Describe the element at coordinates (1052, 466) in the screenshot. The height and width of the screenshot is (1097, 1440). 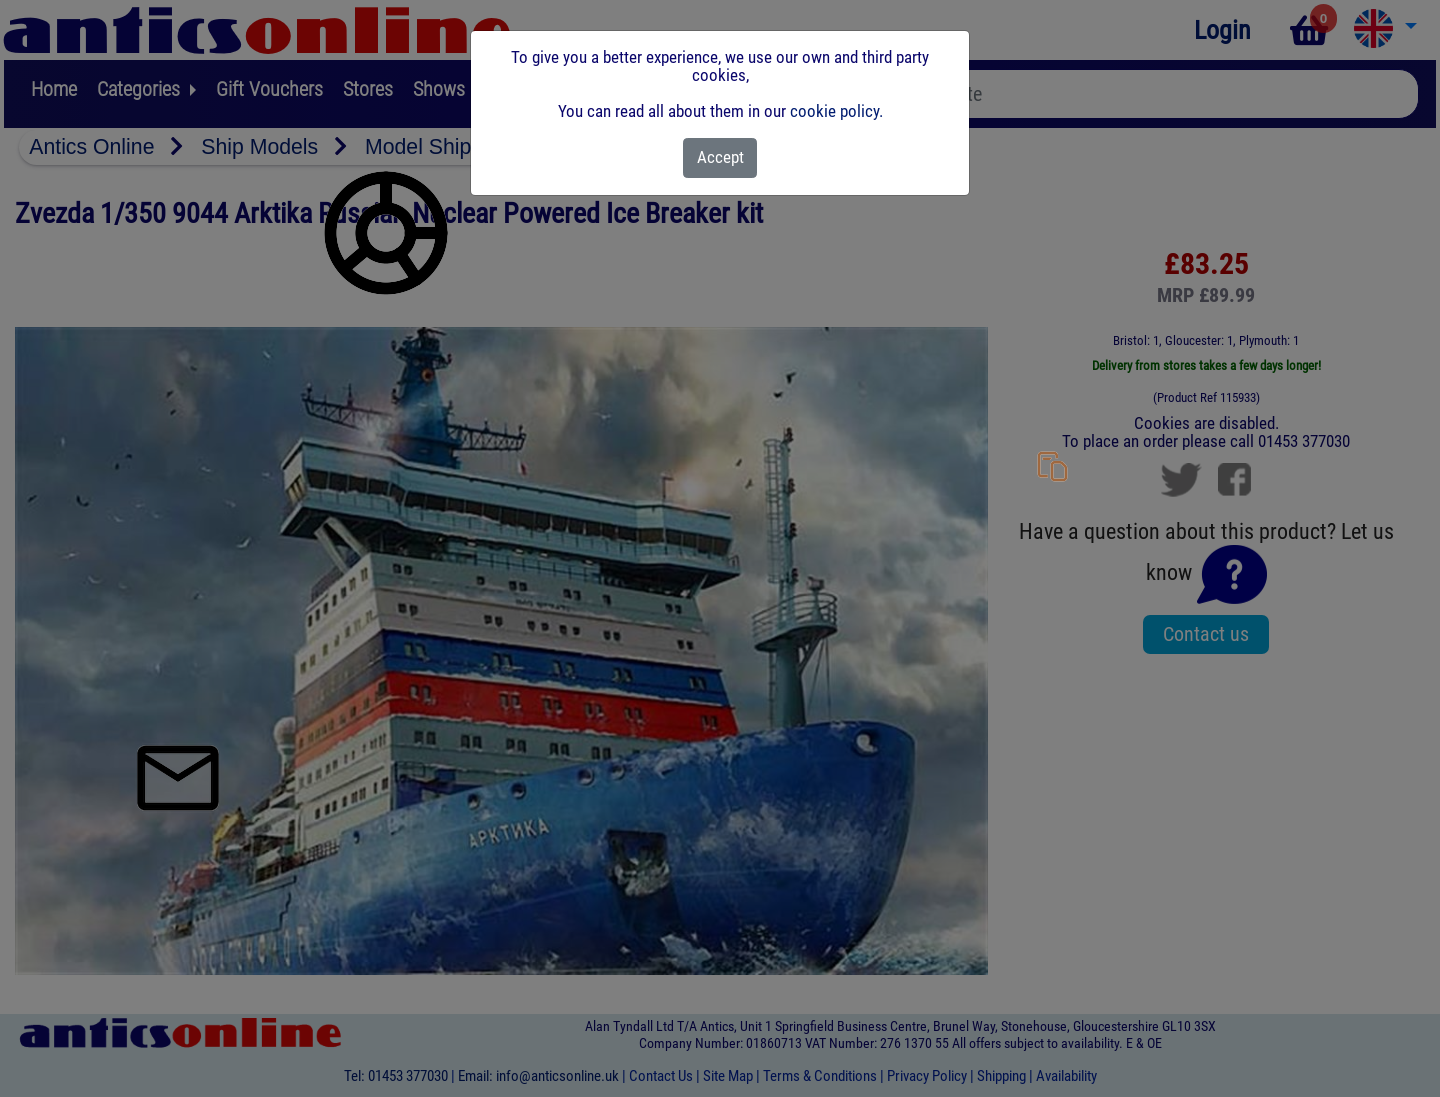
I see `copy file to clipboard` at that location.